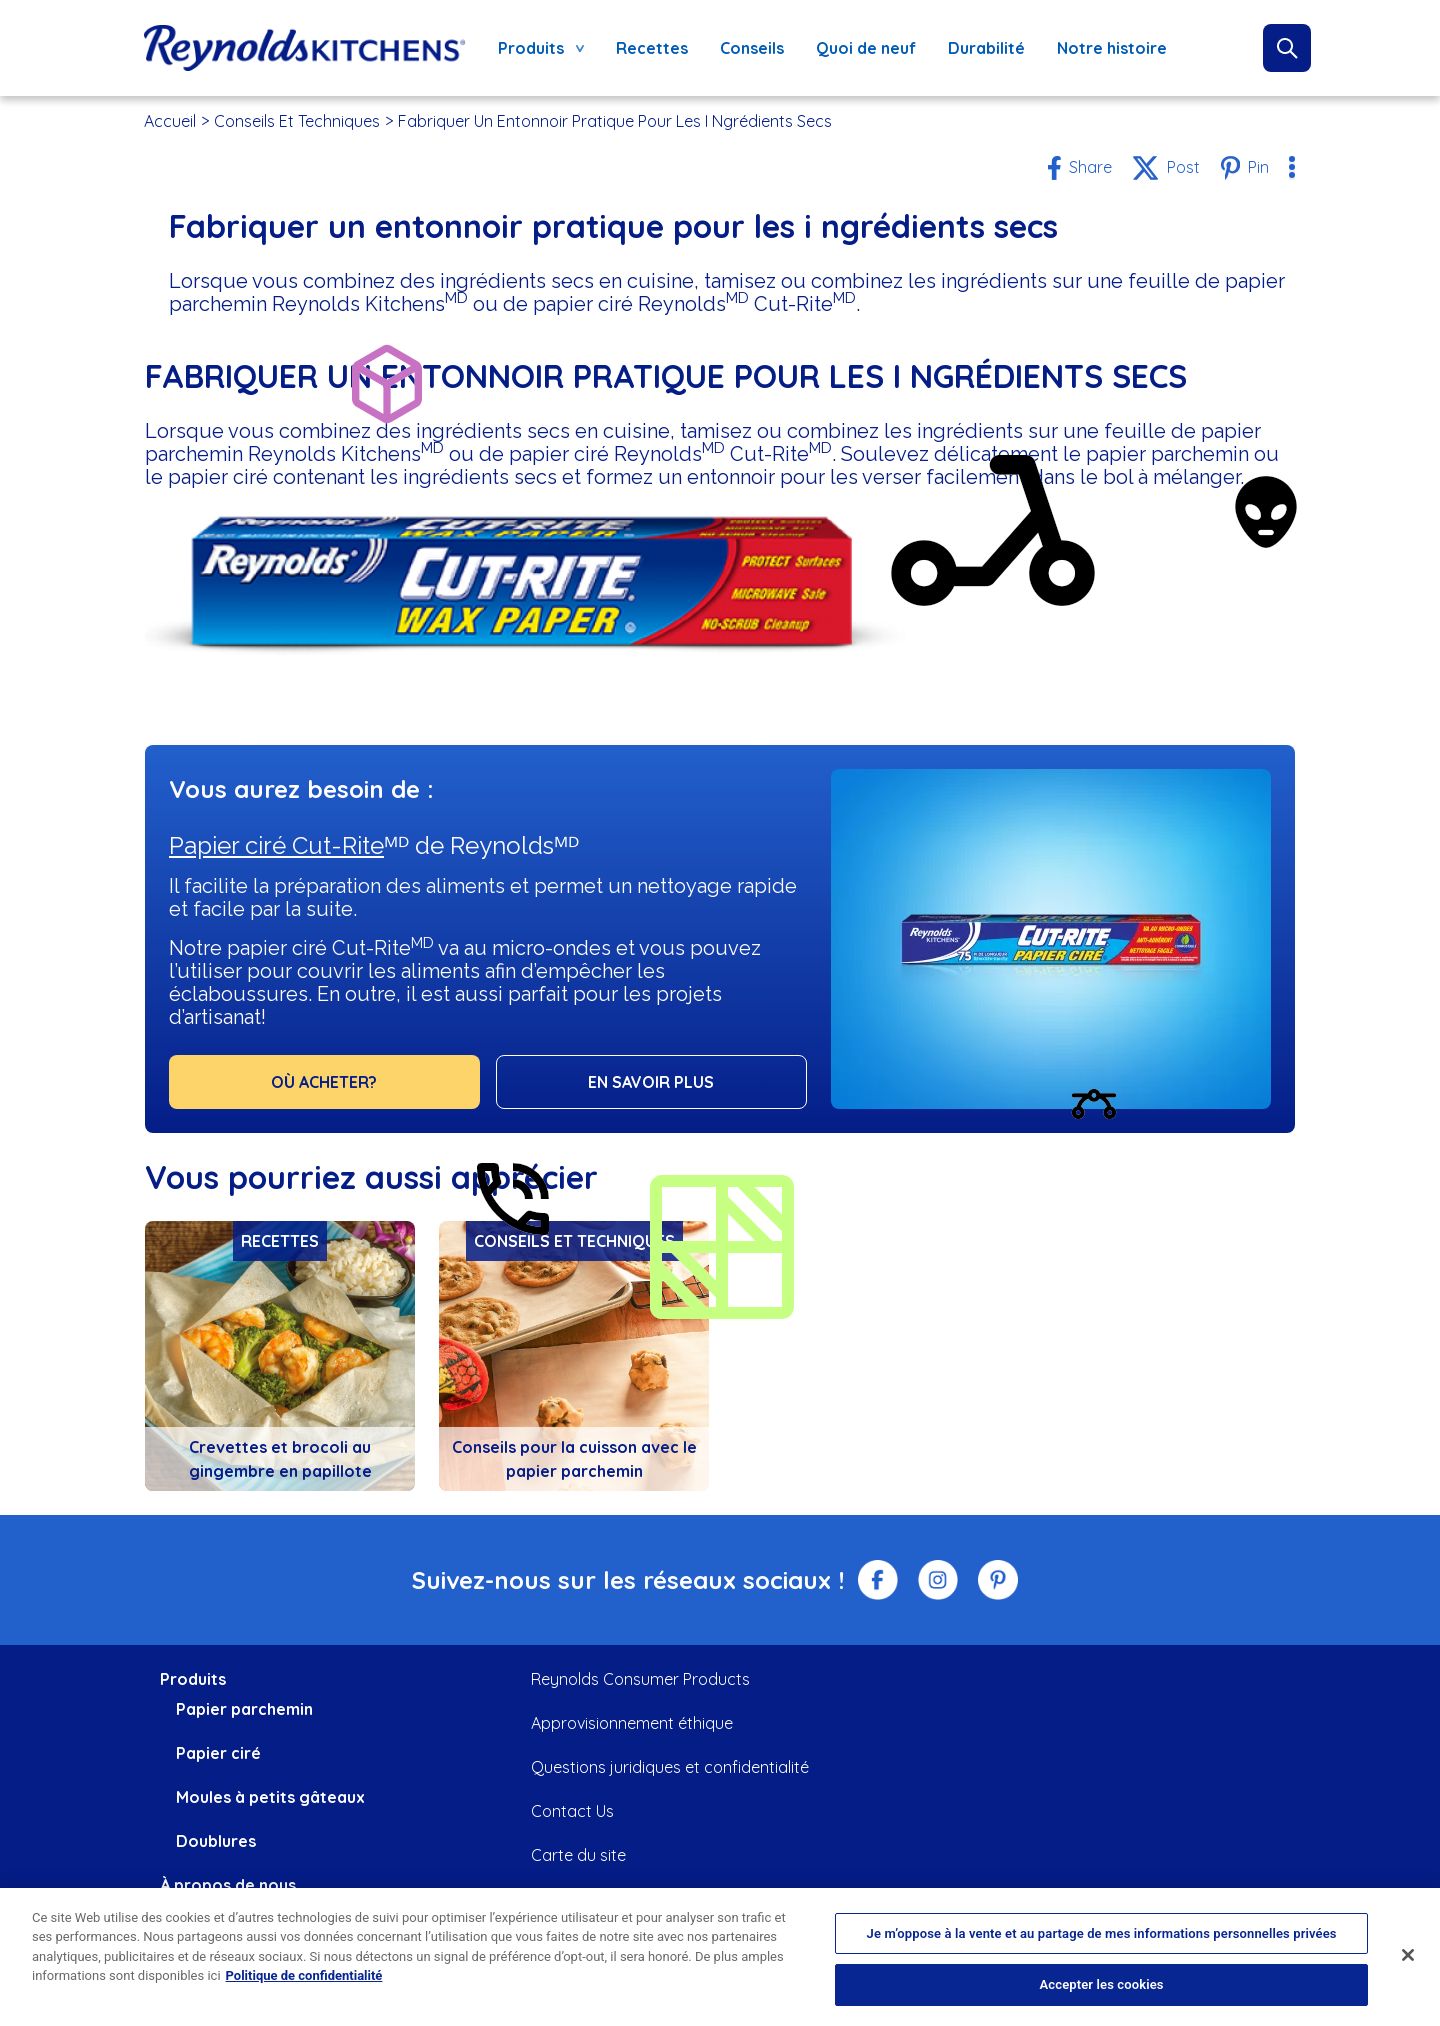 This screenshot has height=2026, width=1440. Describe the element at coordinates (387, 384) in the screenshot. I see `view package or dependency details` at that location.